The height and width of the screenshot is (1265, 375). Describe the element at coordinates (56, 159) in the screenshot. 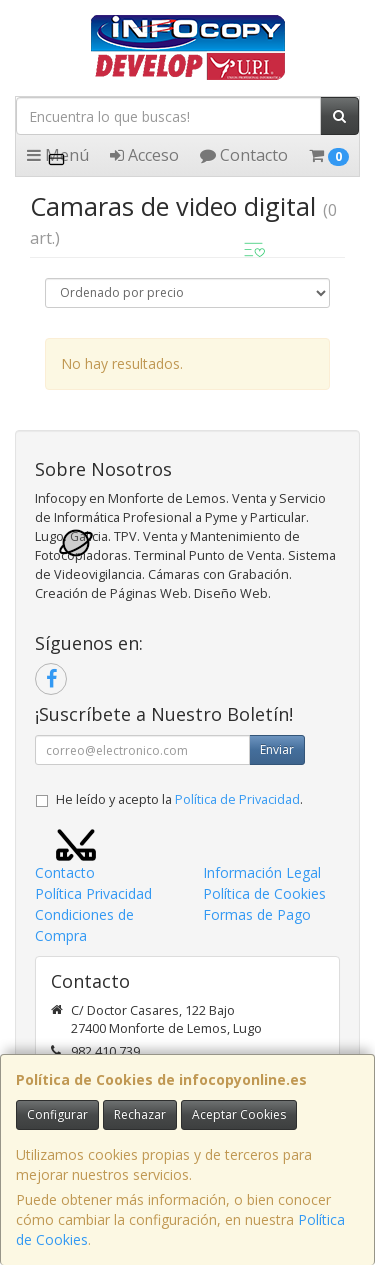

I see `manage payment methods` at that location.